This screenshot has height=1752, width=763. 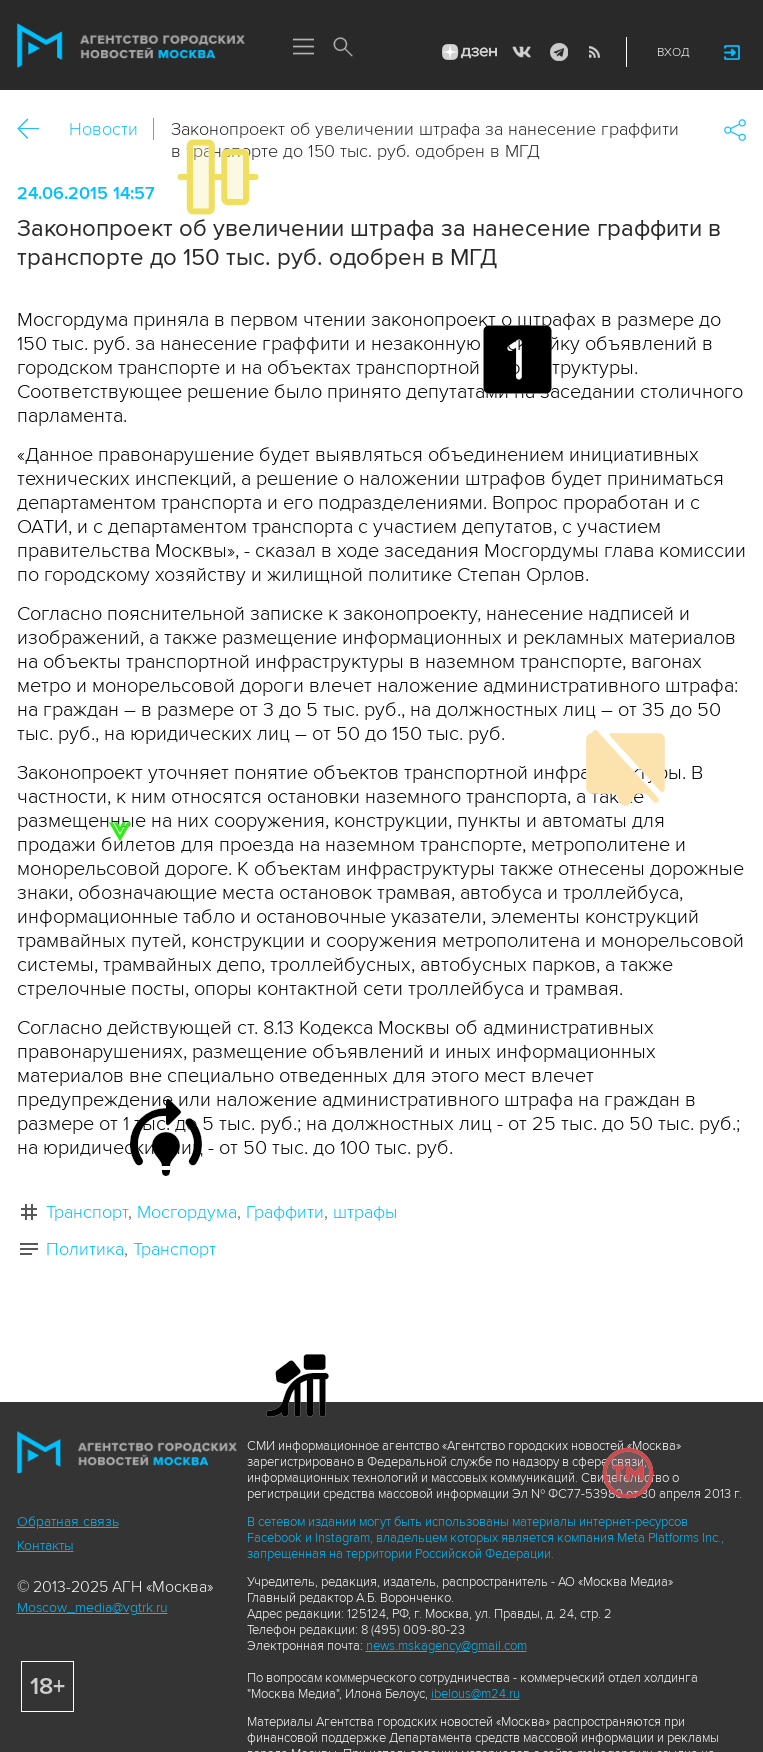 I want to click on indicates the first step in a sequence or process, so click(x=517, y=359).